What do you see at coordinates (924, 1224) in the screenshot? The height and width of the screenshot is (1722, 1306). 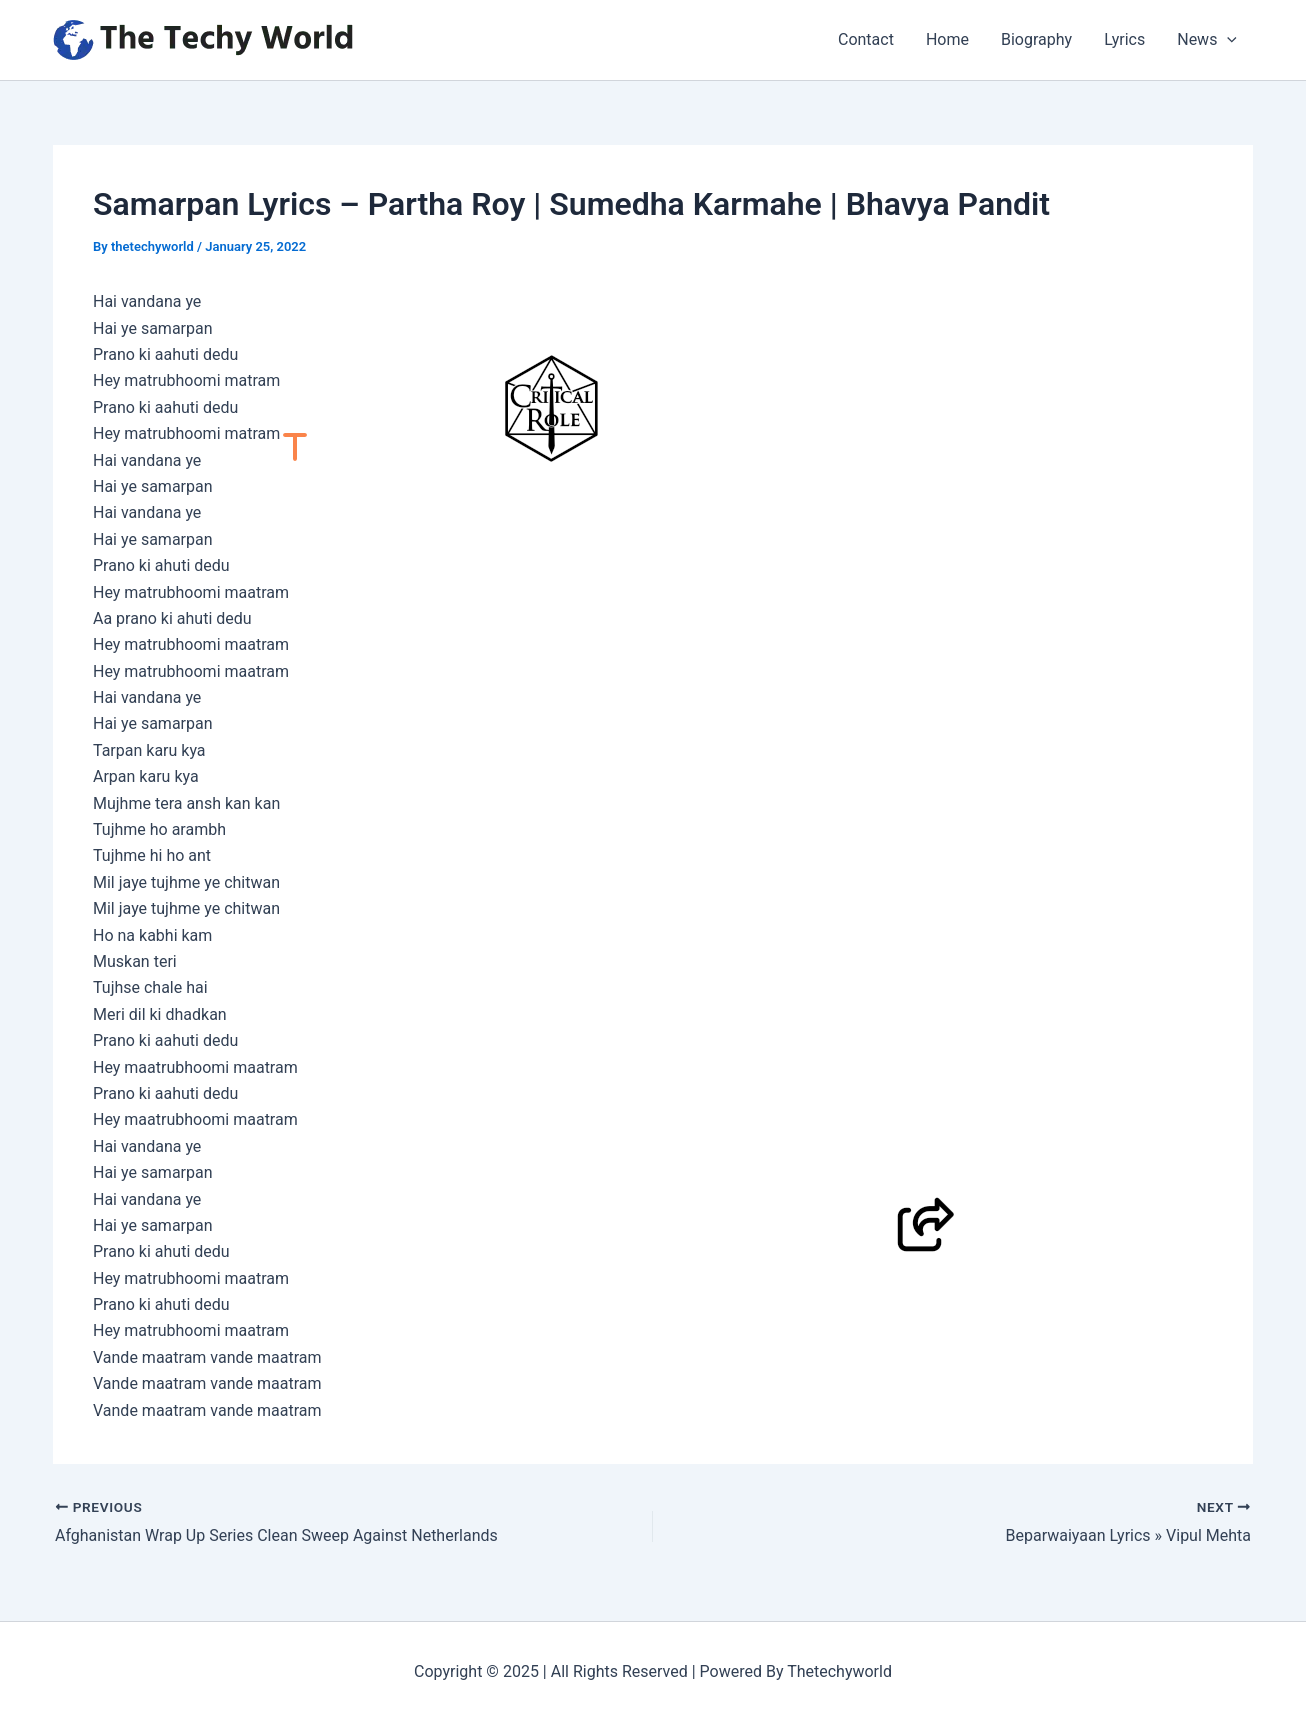 I see `share this content externally` at bounding box center [924, 1224].